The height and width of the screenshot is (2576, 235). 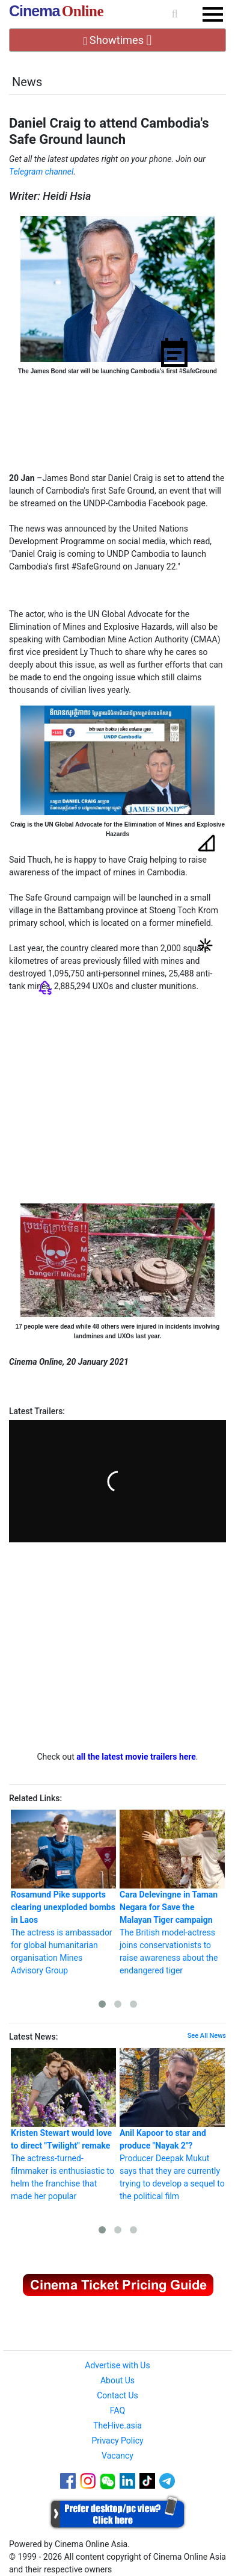 I want to click on connect to Zapier automation platform, so click(x=205, y=945).